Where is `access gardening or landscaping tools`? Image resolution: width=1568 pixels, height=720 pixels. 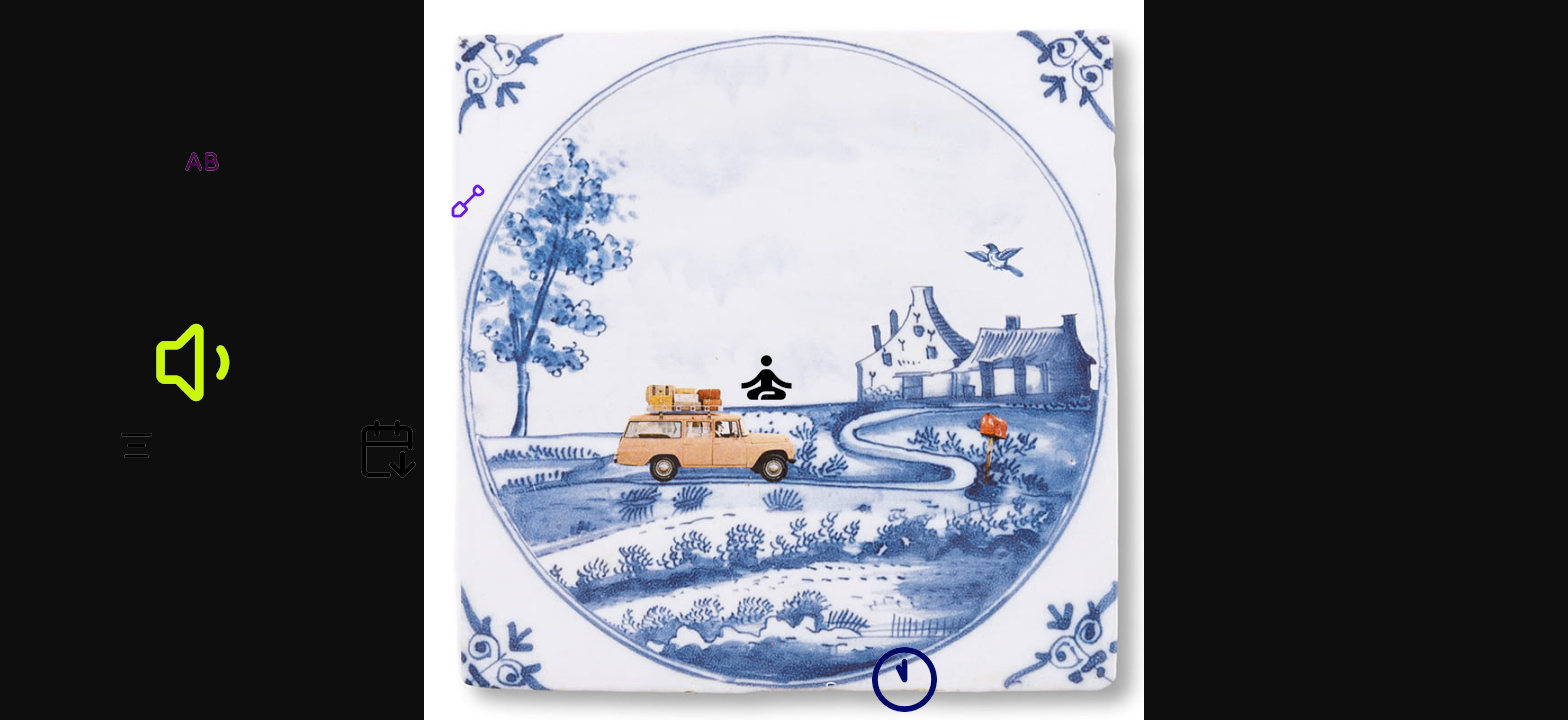
access gardening or landscaping tools is located at coordinates (468, 201).